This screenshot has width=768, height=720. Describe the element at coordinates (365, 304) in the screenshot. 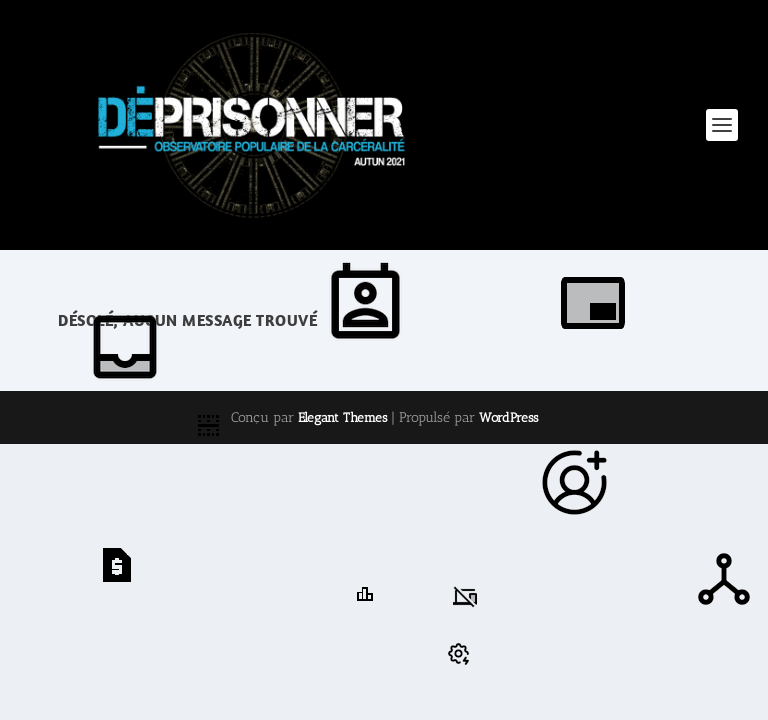

I see `view contact calendar or schedule` at that location.